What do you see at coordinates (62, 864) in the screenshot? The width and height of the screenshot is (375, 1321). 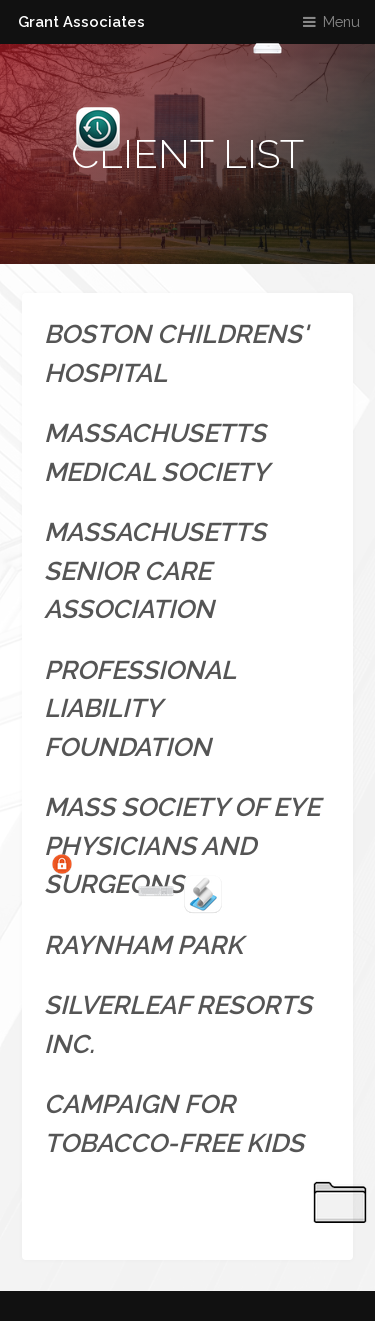 I see `indicates a file or folder is read-only` at bounding box center [62, 864].